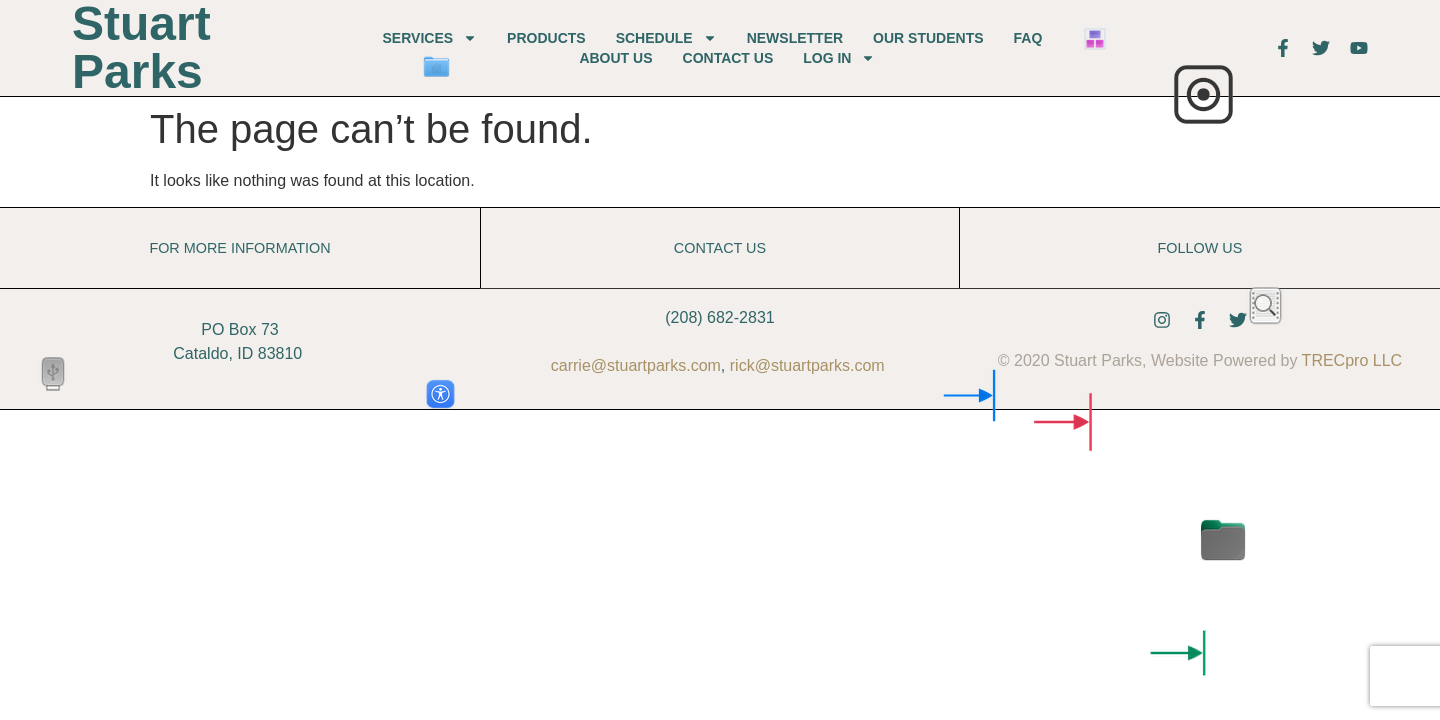 The width and height of the screenshot is (1440, 720). I want to click on go to the last item or page, so click(969, 395).